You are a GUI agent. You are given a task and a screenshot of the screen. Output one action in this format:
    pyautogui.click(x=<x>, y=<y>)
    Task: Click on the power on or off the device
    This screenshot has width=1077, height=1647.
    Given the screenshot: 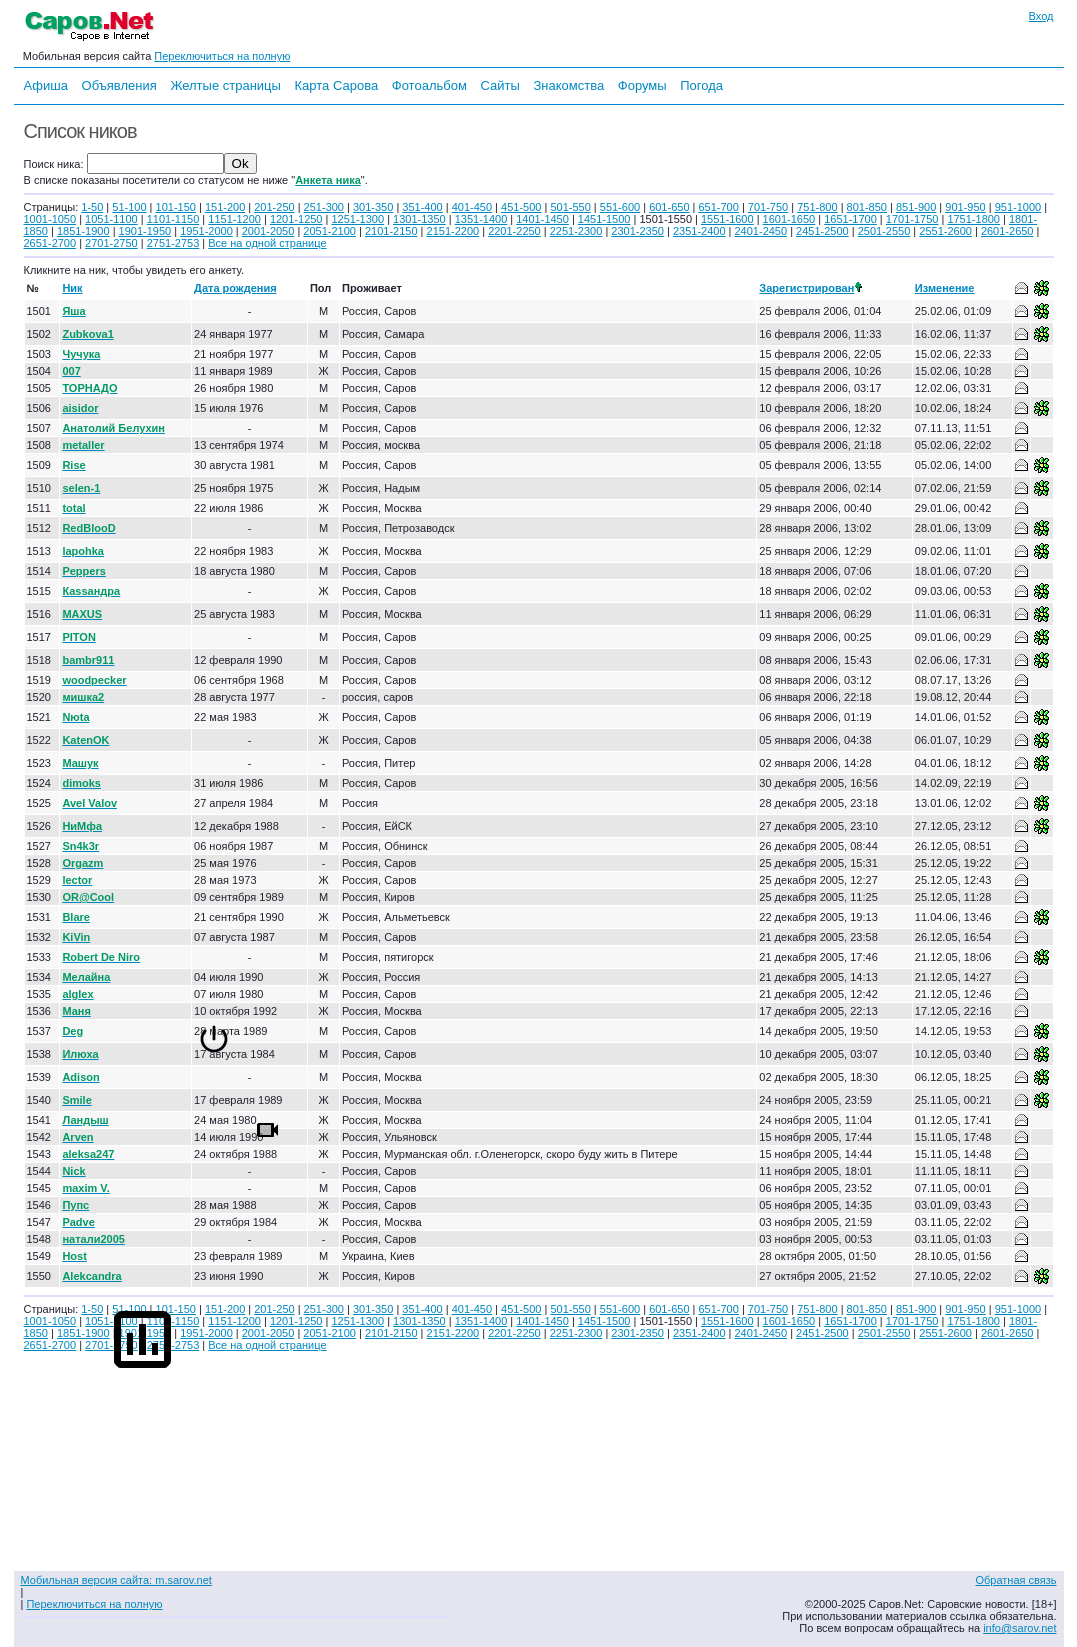 What is the action you would take?
    pyautogui.click(x=214, y=1039)
    